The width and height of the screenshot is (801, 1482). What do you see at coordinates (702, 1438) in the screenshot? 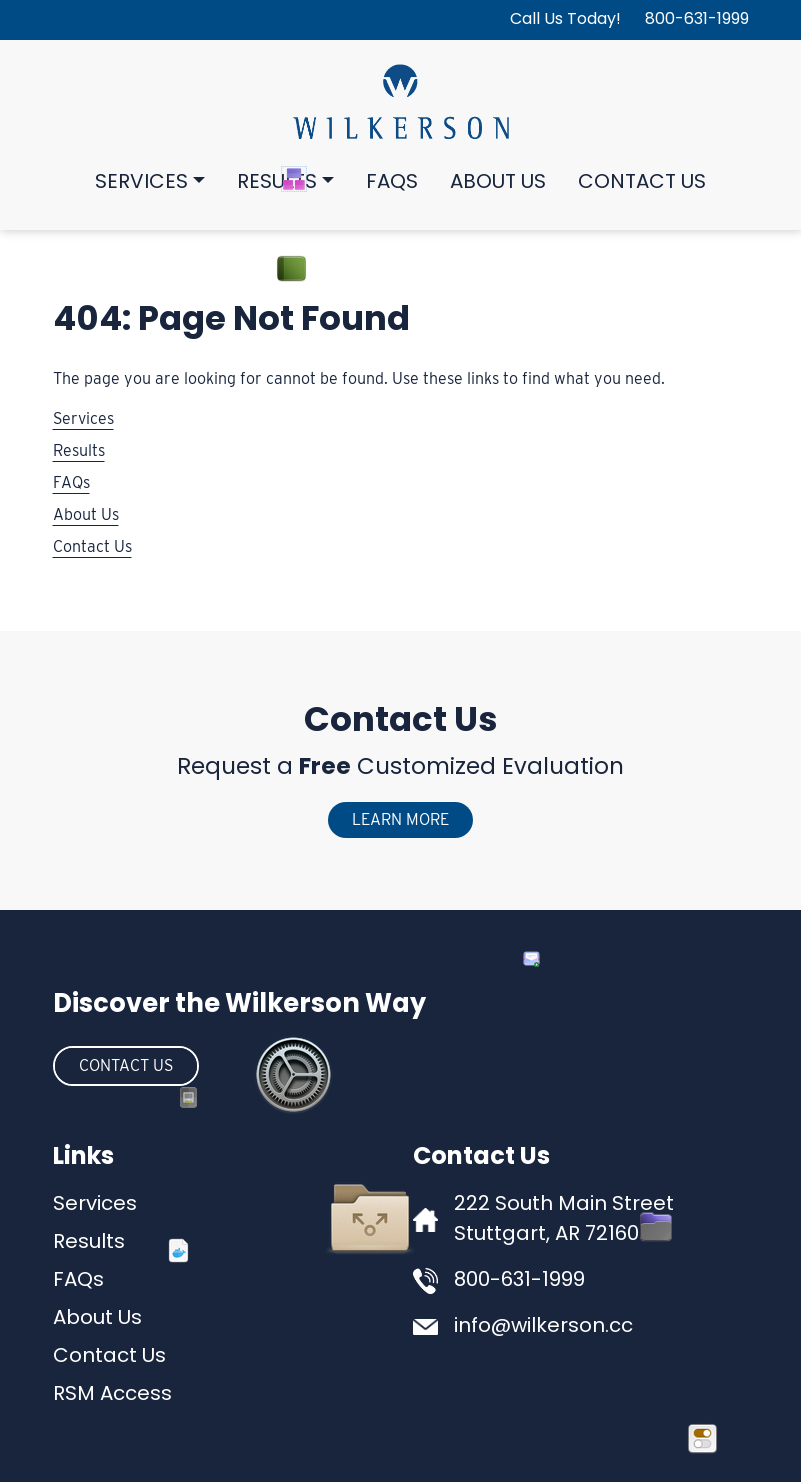
I see `open unity tweak tool settings` at bounding box center [702, 1438].